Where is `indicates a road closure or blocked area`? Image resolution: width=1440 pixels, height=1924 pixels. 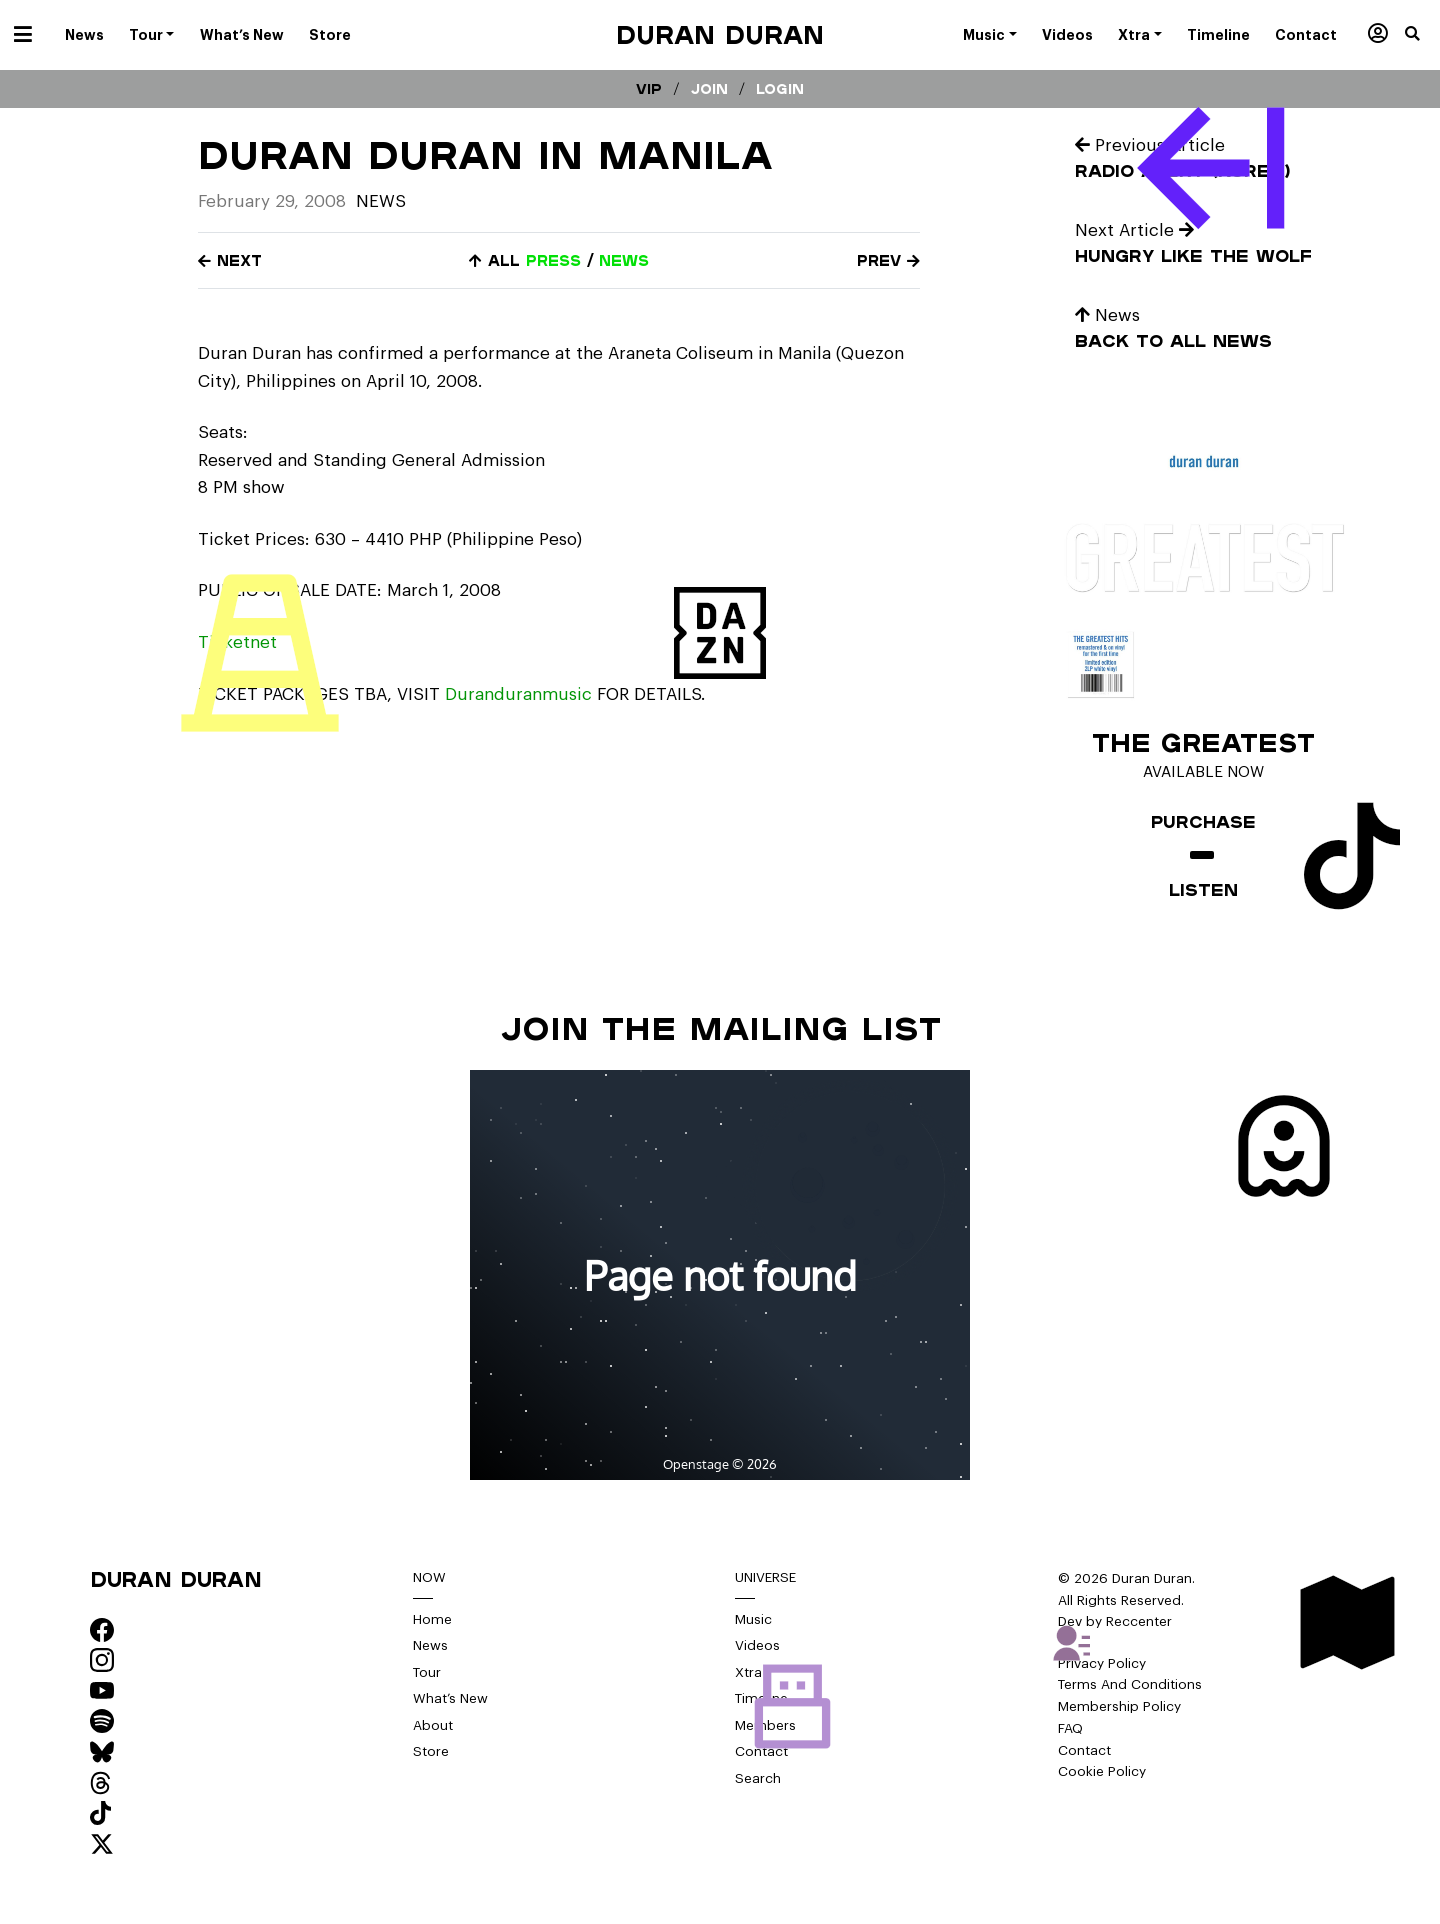 indicates a road closure or blocked area is located at coordinates (260, 653).